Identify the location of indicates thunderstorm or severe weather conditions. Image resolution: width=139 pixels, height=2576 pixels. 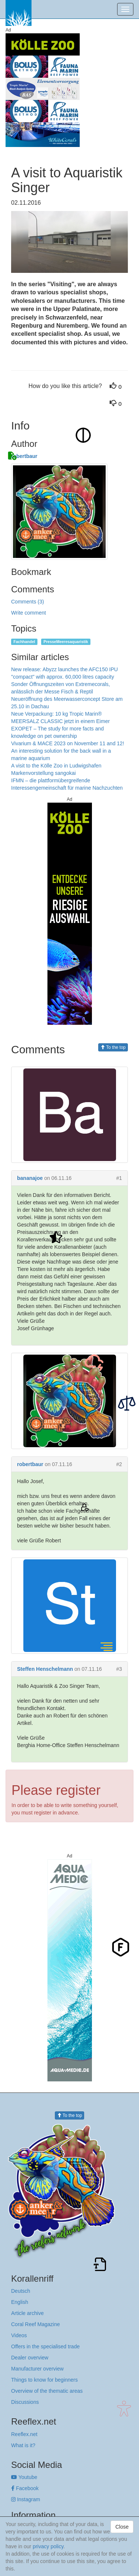
(94, 1361).